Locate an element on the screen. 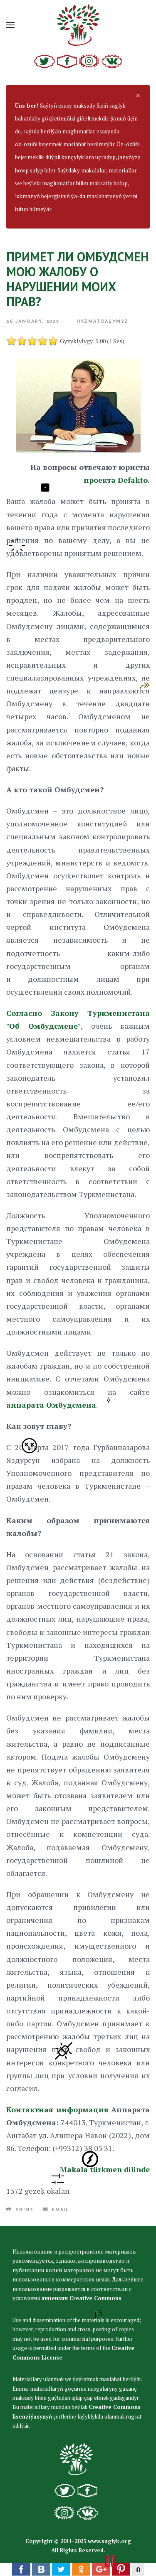  indicates an active connection or paired devices is located at coordinates (64, 2051).